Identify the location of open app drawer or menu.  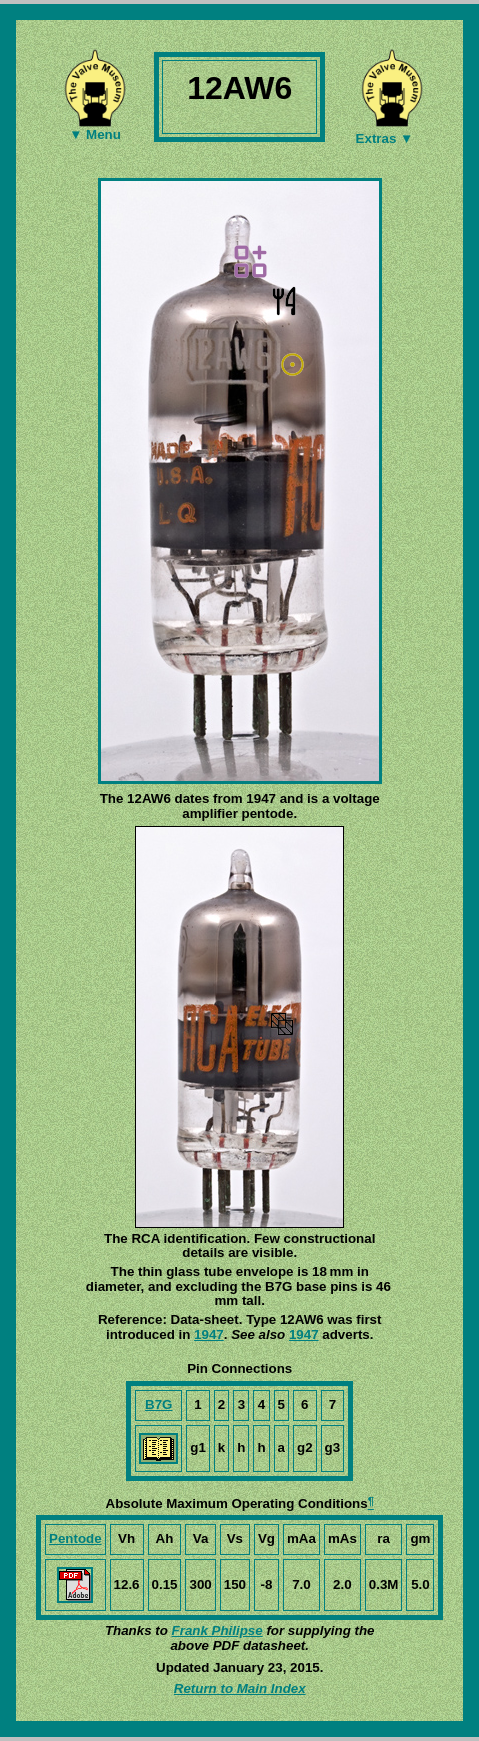
(250, 261).